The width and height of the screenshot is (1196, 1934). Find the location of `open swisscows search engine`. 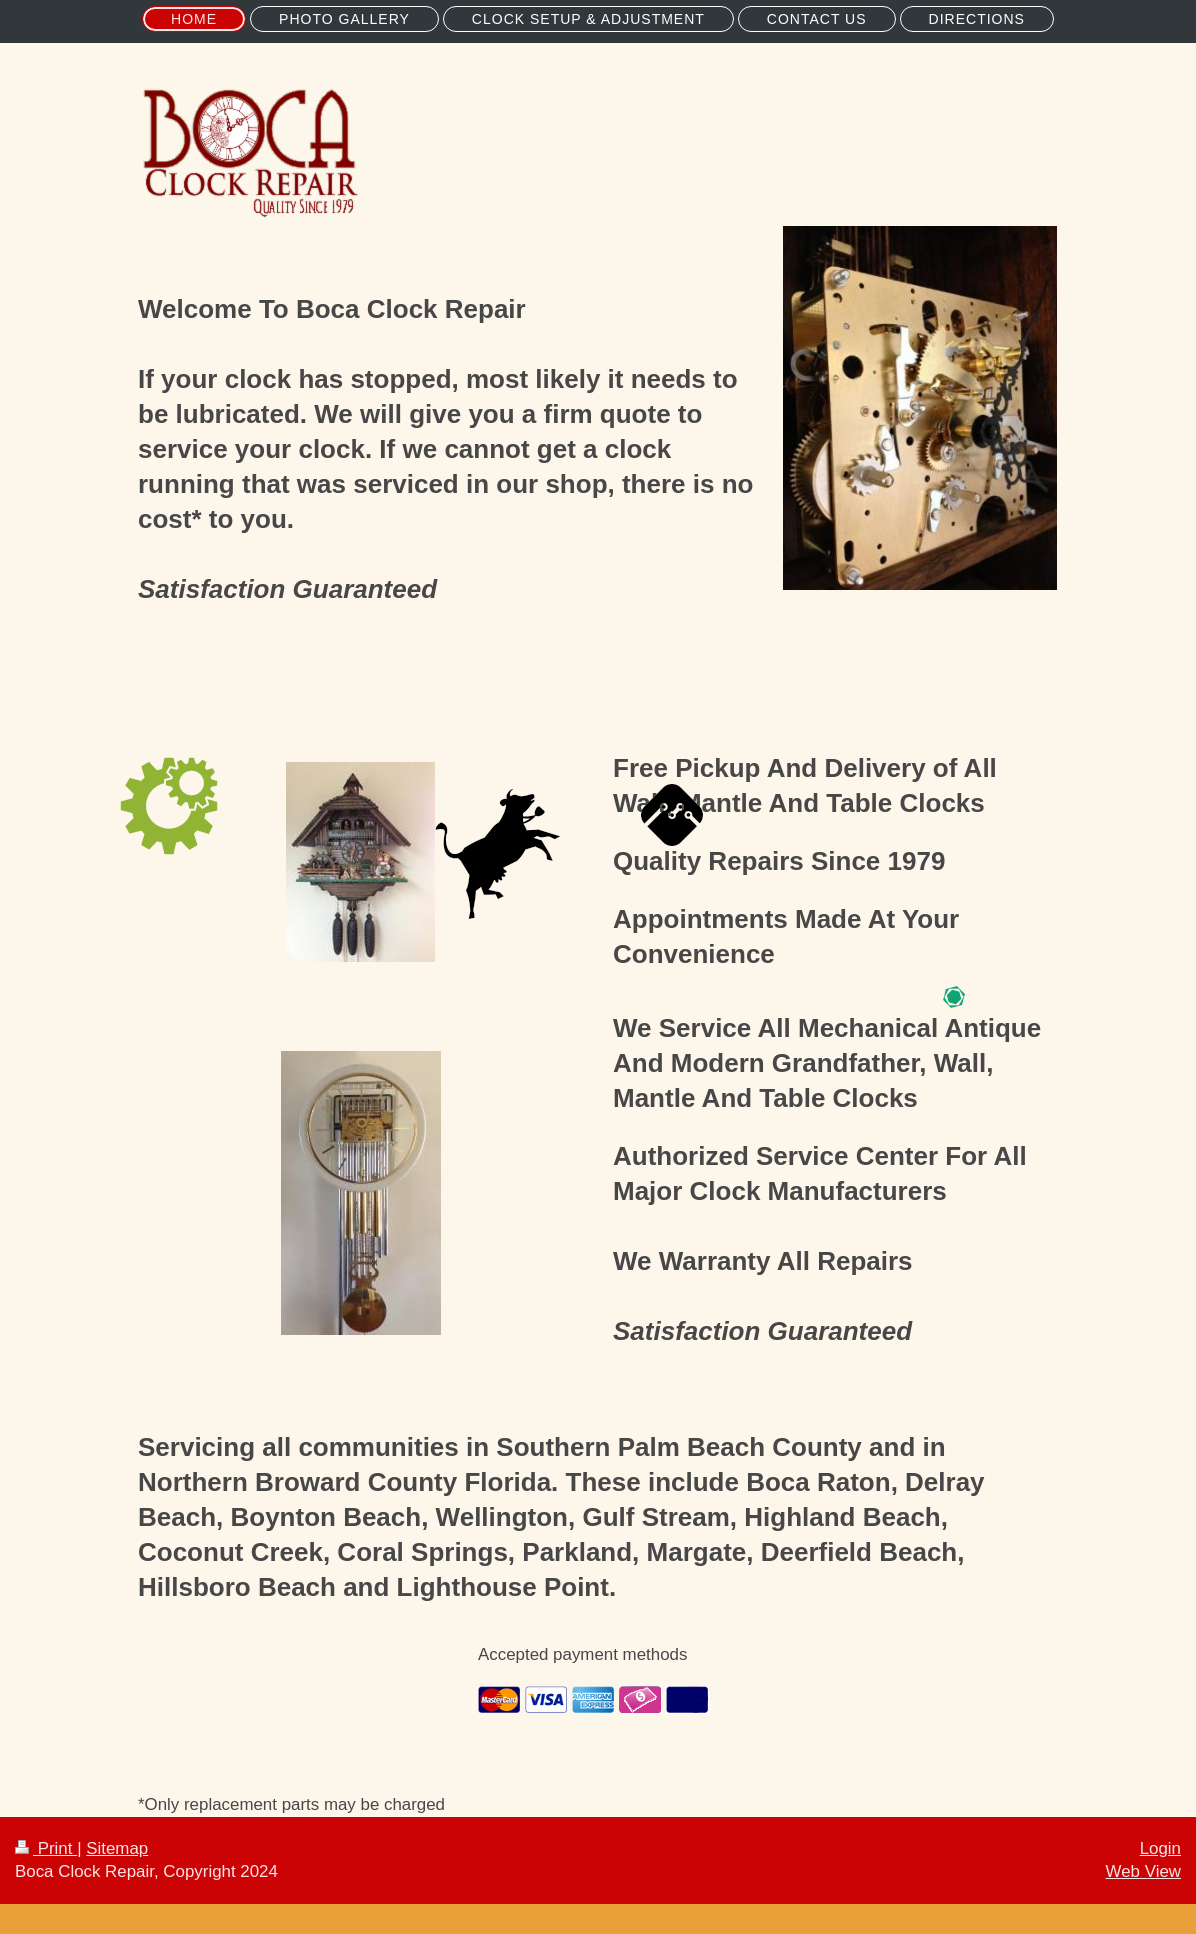

open swisscows search engine is located at coordinates (498, 854).